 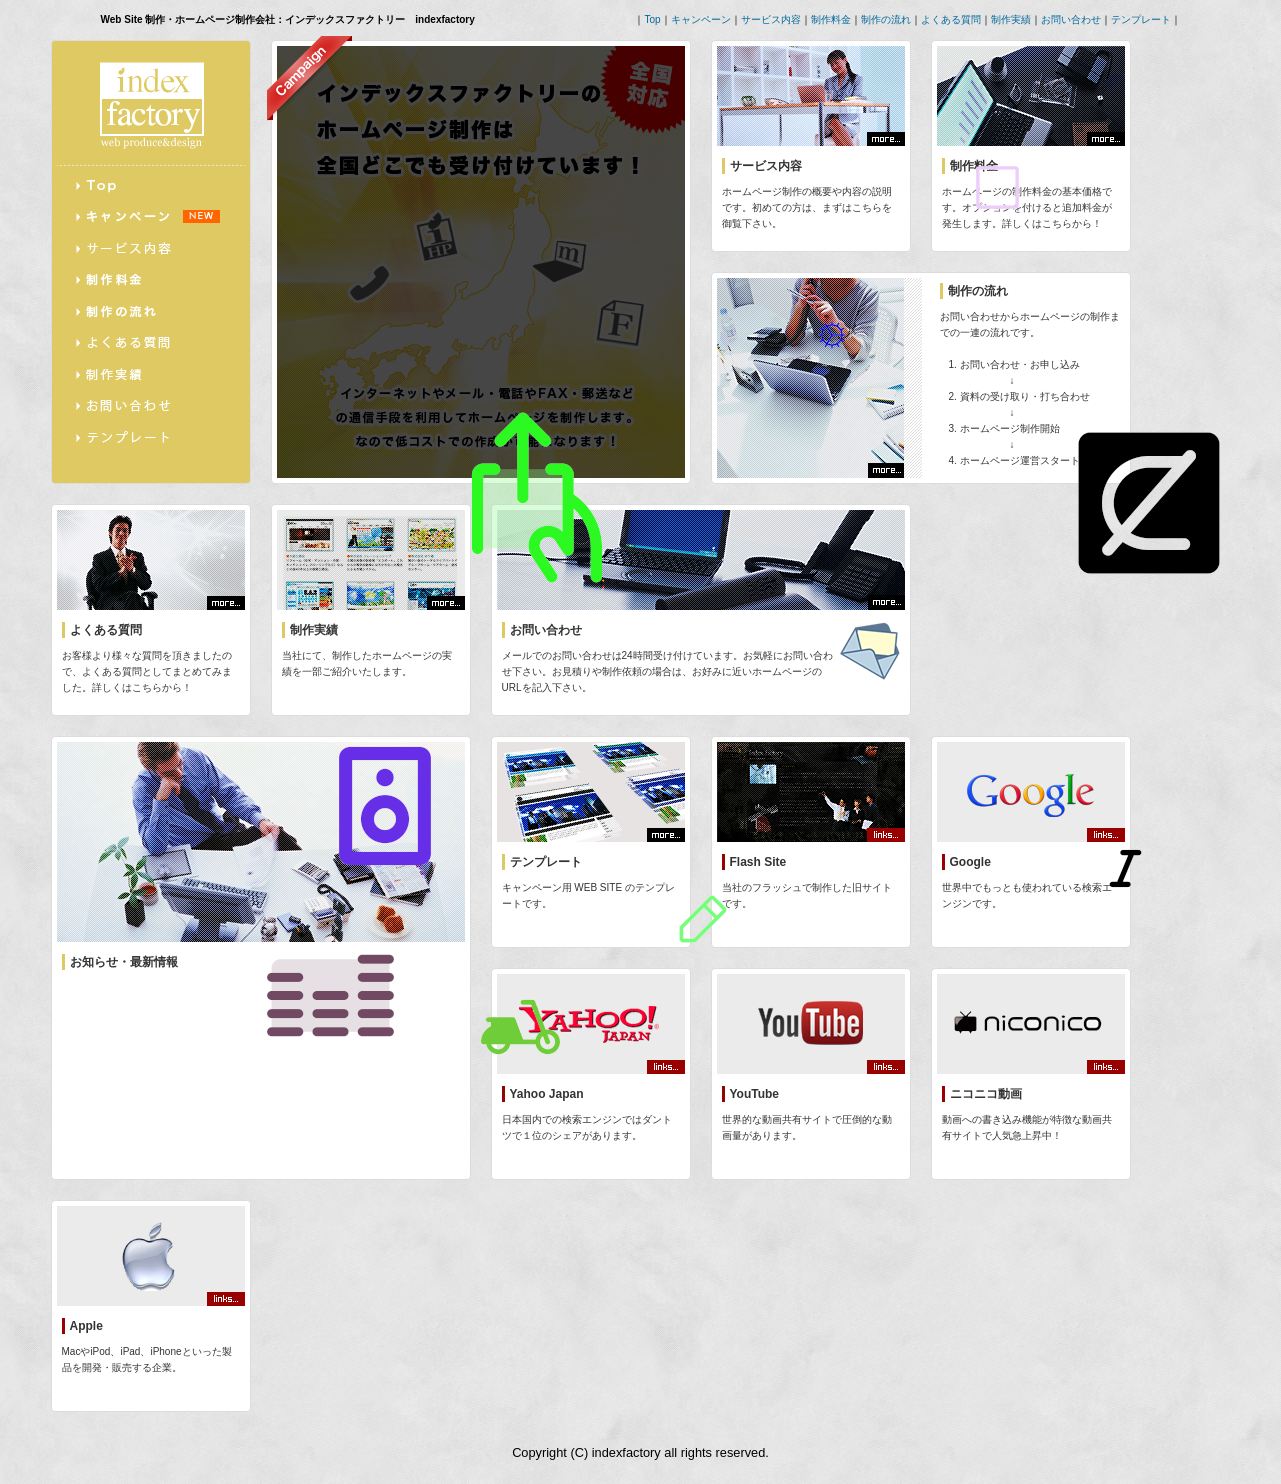 I want to click on deposit or upload funds manually, so click(x=528, y=497).